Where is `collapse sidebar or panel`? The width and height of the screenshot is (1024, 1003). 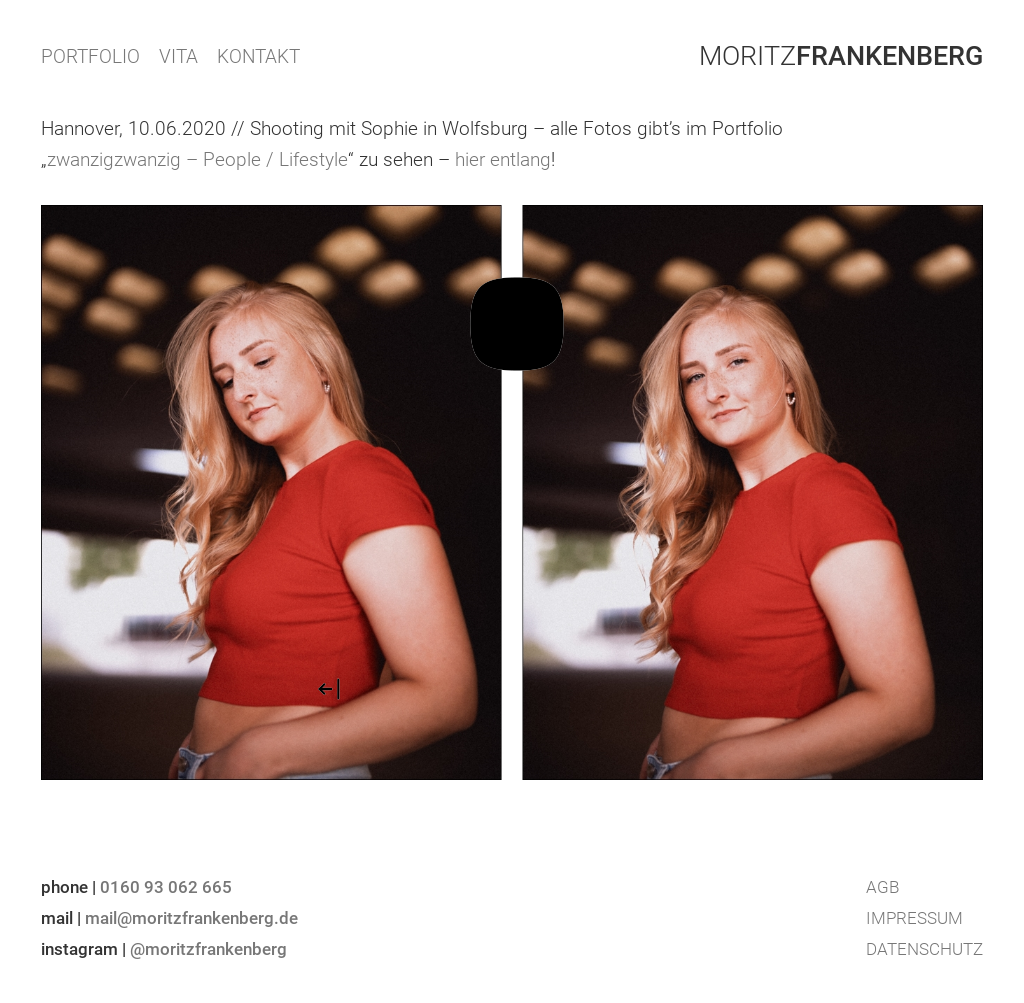 collapse sidebar or panel is located at coordinates (329, 689).